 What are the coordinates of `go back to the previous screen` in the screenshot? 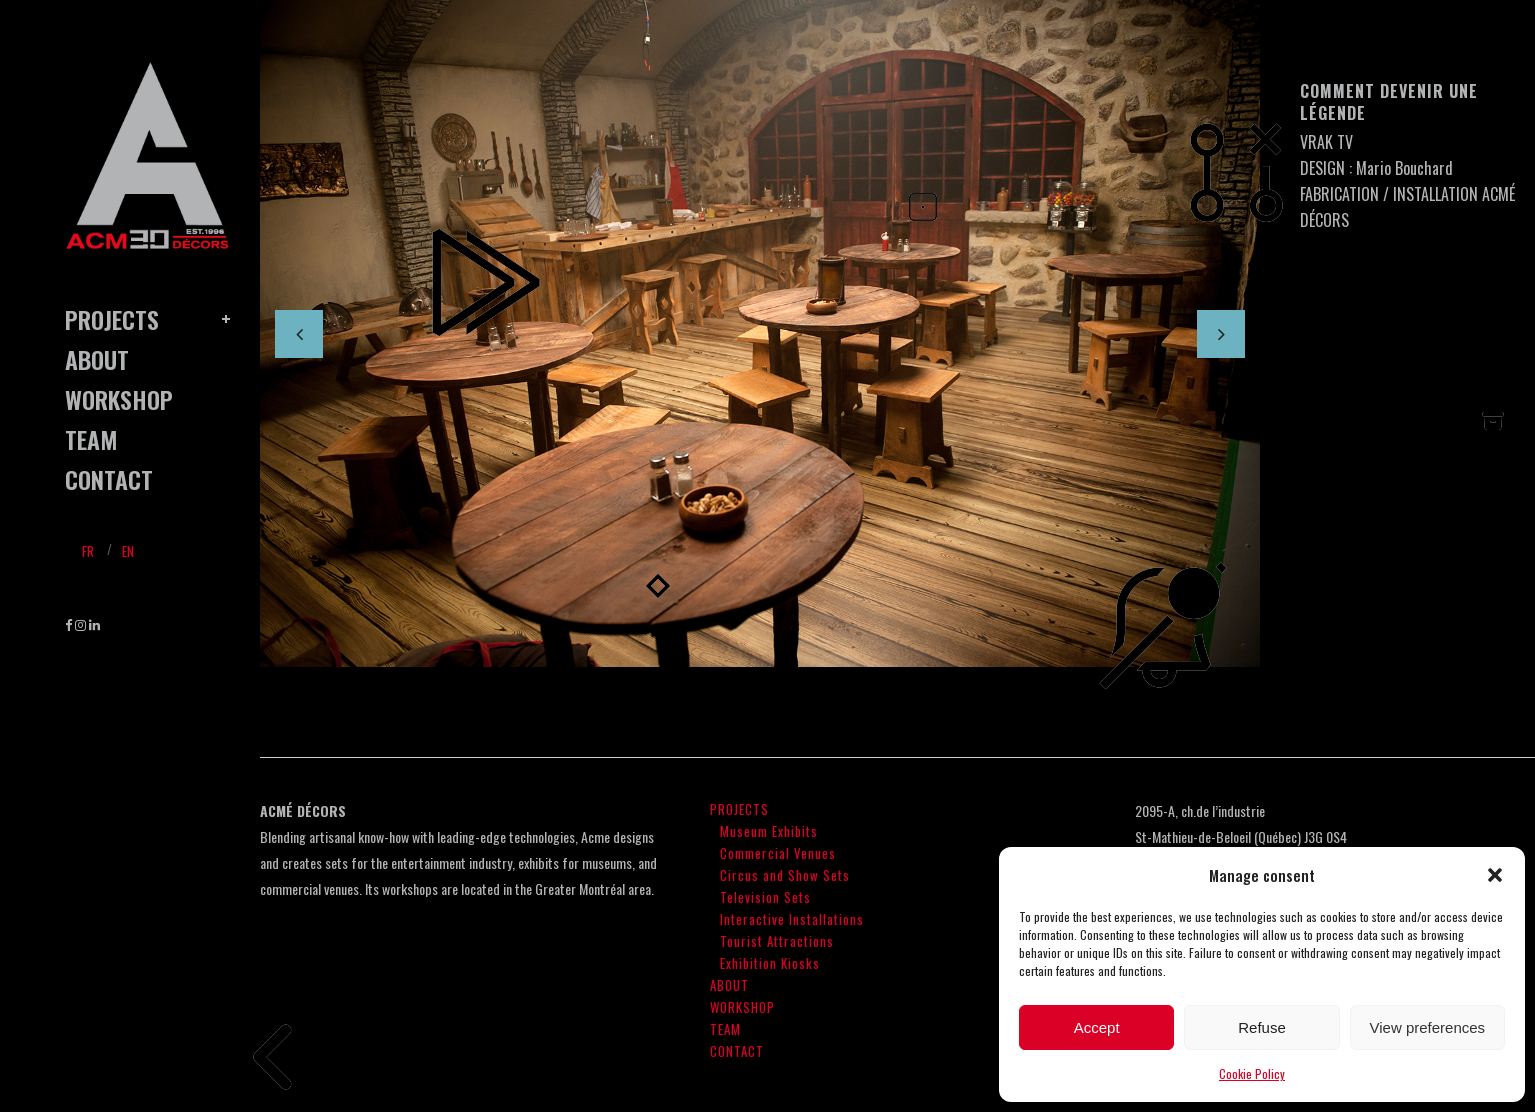 It's located at (275, 1057).